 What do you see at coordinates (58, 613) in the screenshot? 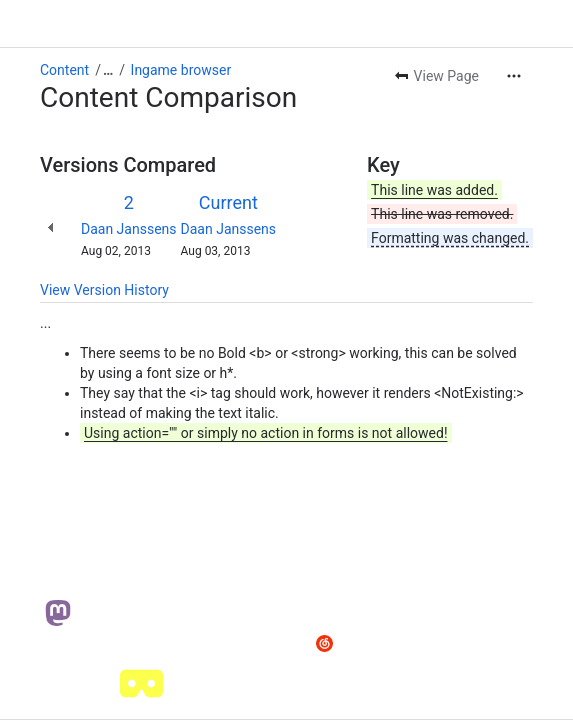
I see `open the Mastodon app` at bounding box center [58, 613].